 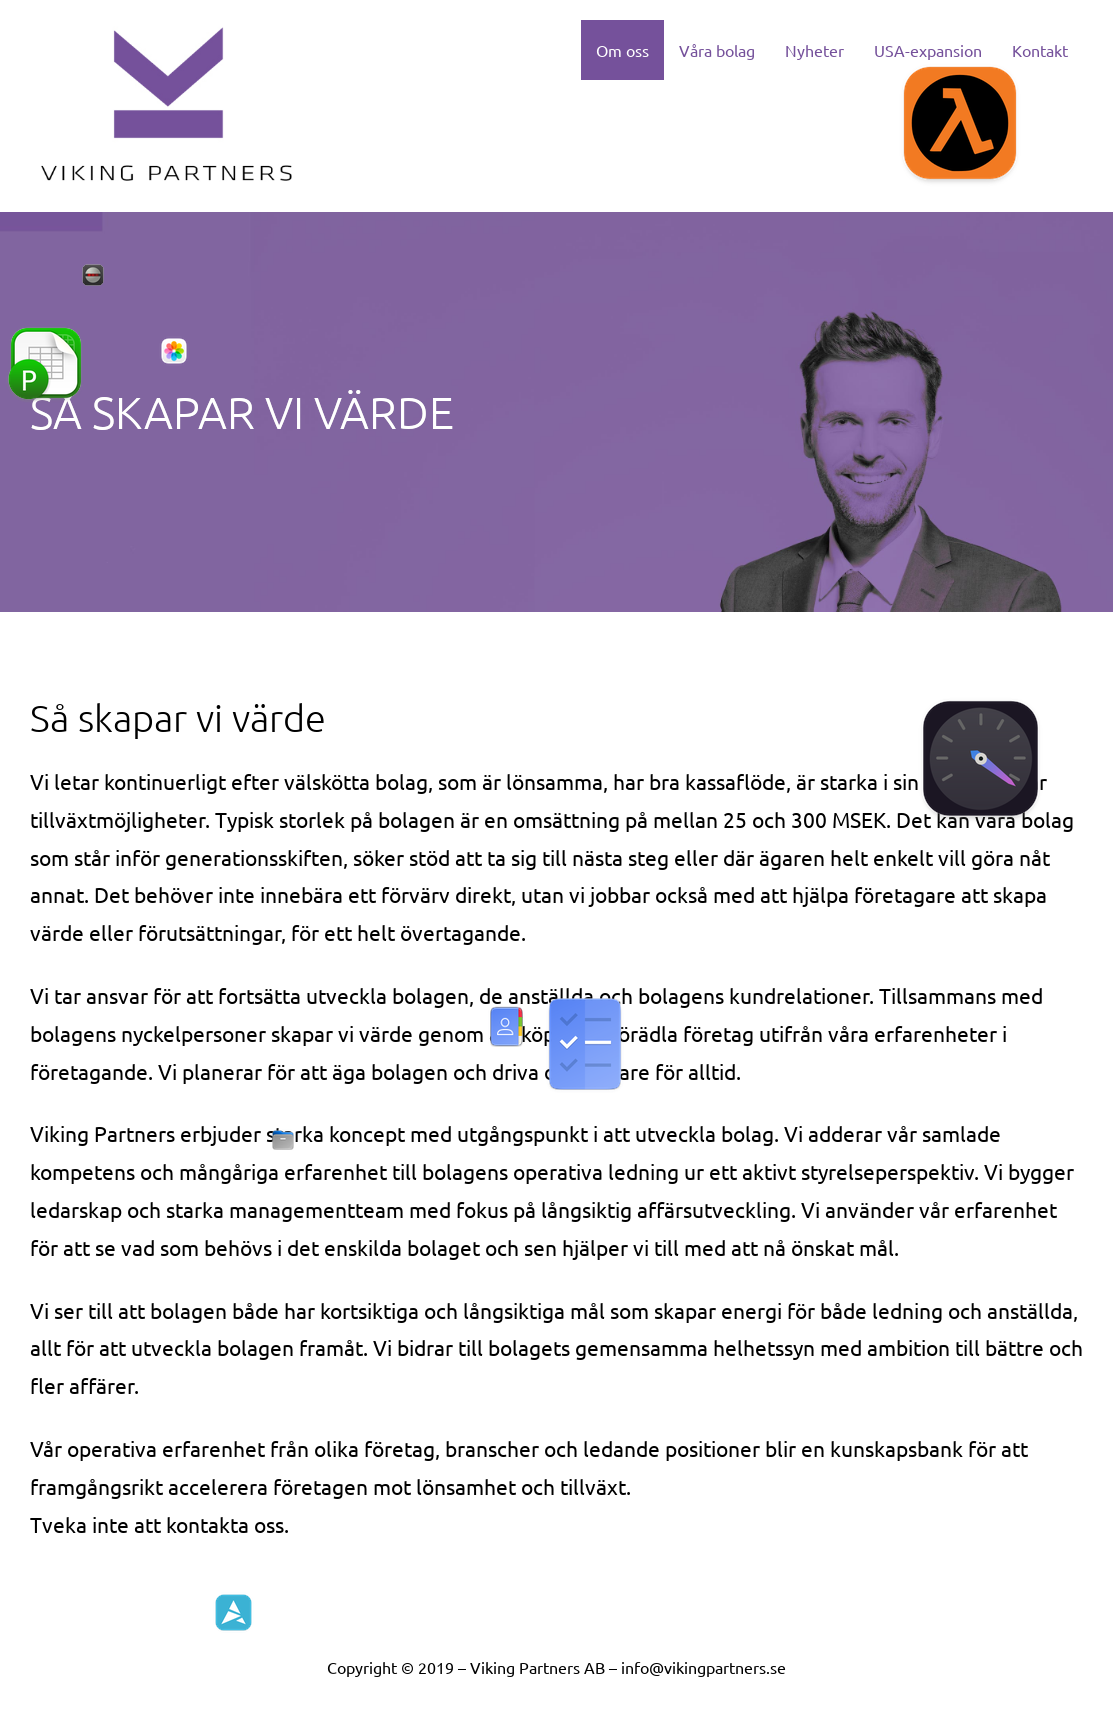 What do you see at coordinates (283, 1140) in the screenshot?
I see `open the files application` at bounding box center [283, 1140].